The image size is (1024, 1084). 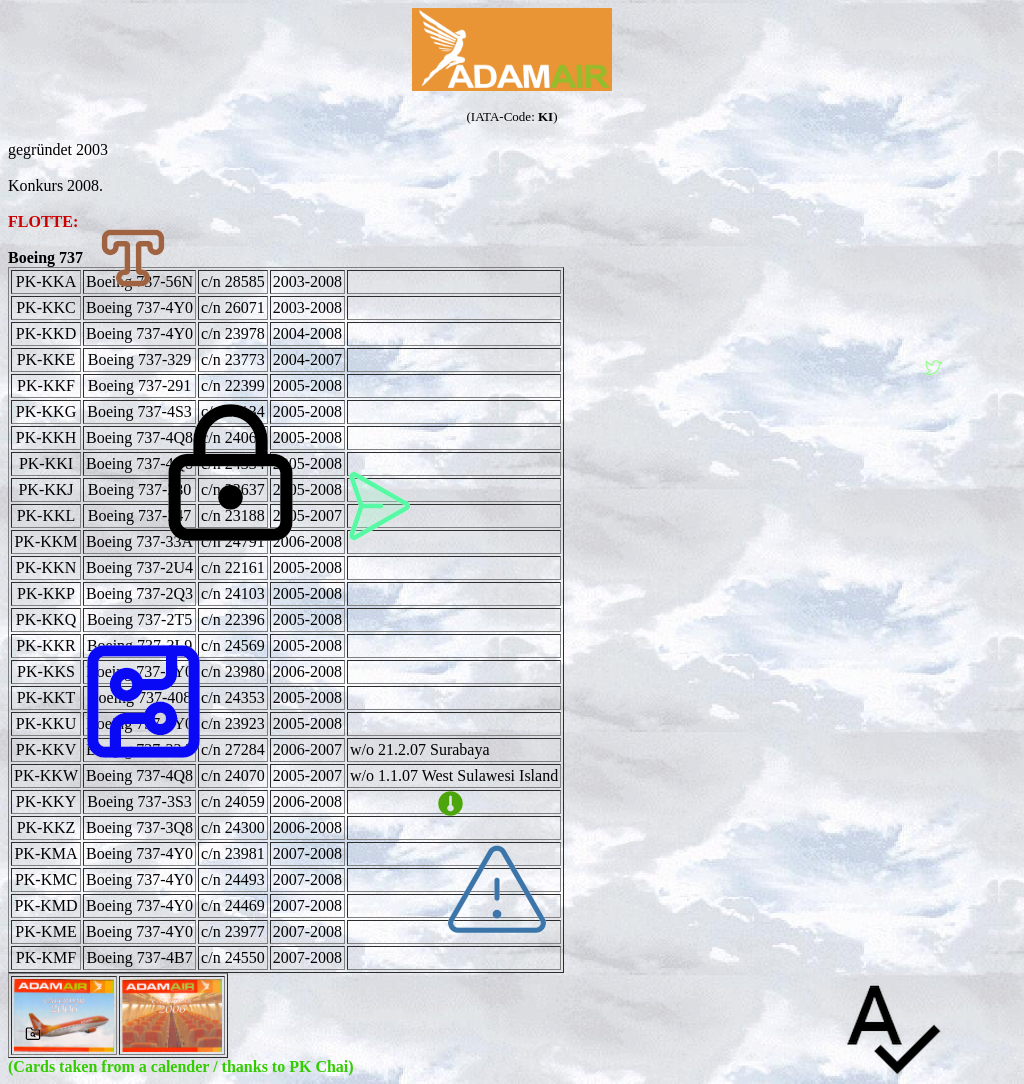 What do you see at coordinates (497, 891) in the screenshot?
I see `indicates a warning or caution state` at bounding box center [497, 891].